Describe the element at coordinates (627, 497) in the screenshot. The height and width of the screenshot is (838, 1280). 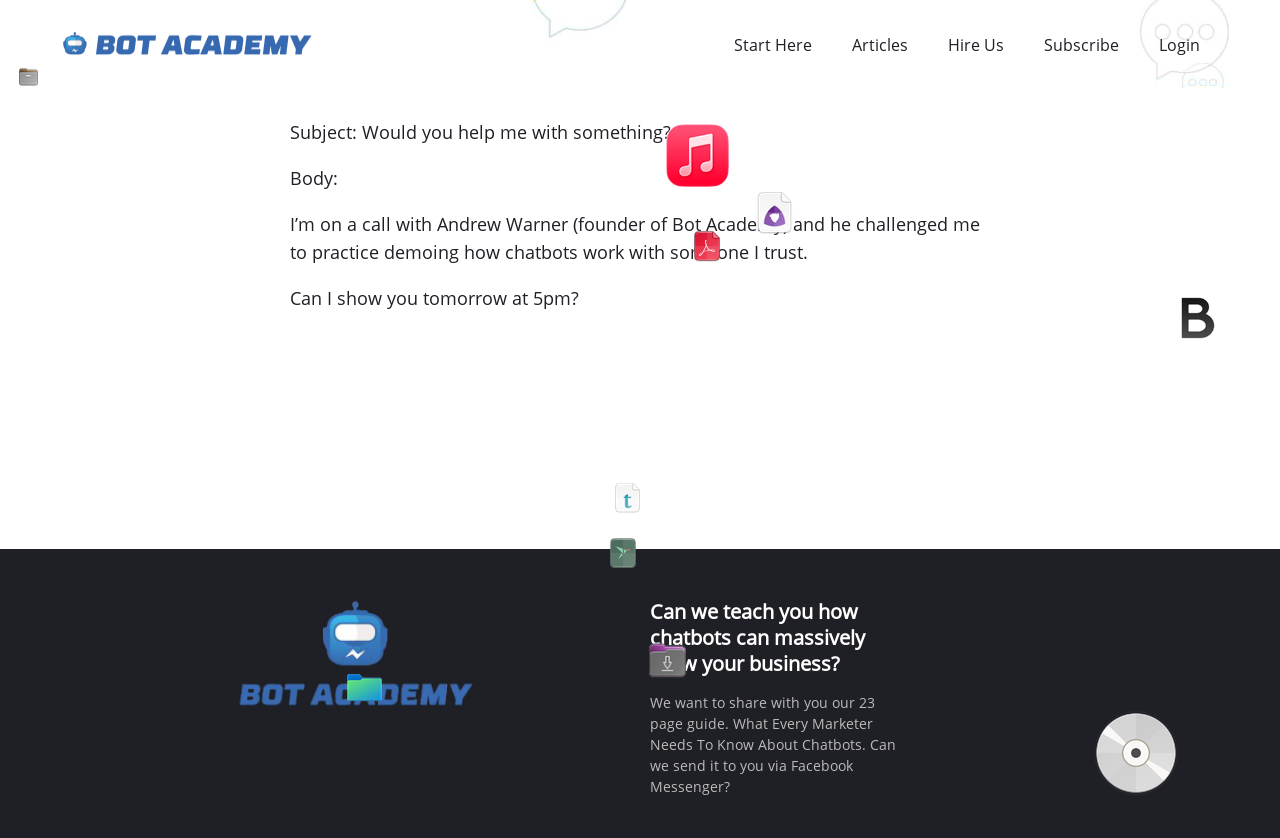
I see `a typst document file` at that location.